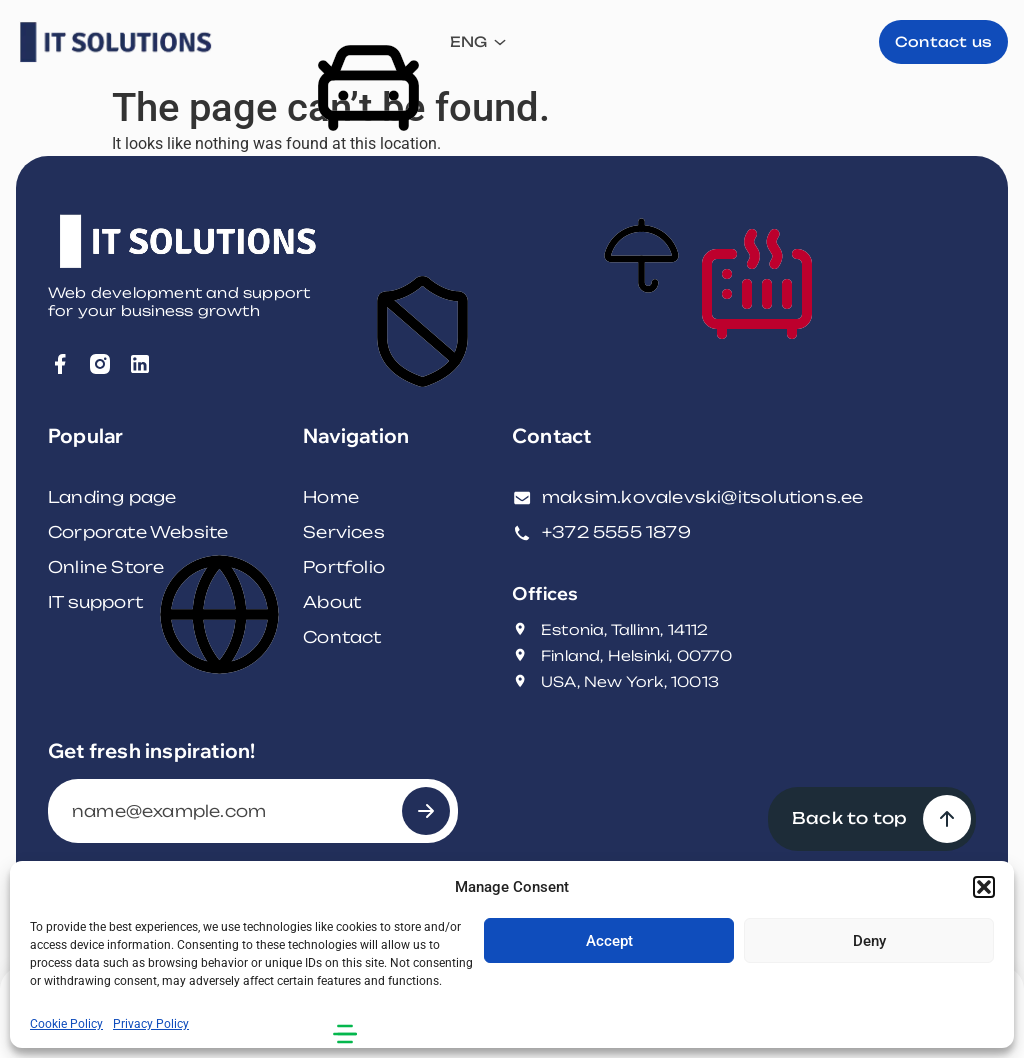  I want to click on open navigation menu, so click(345, 1034).